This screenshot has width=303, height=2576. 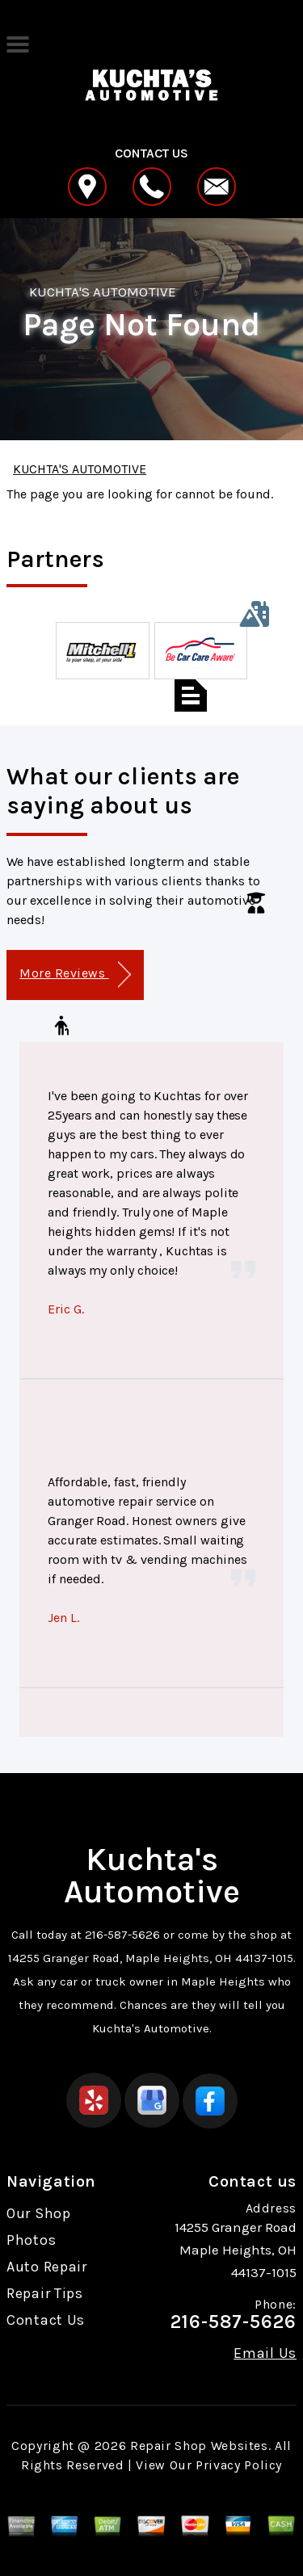 What do you see at coordinates (255, 614) in the screenshot?
I see `explore outdoor and urban destinations` at bounding box center [255, 614].